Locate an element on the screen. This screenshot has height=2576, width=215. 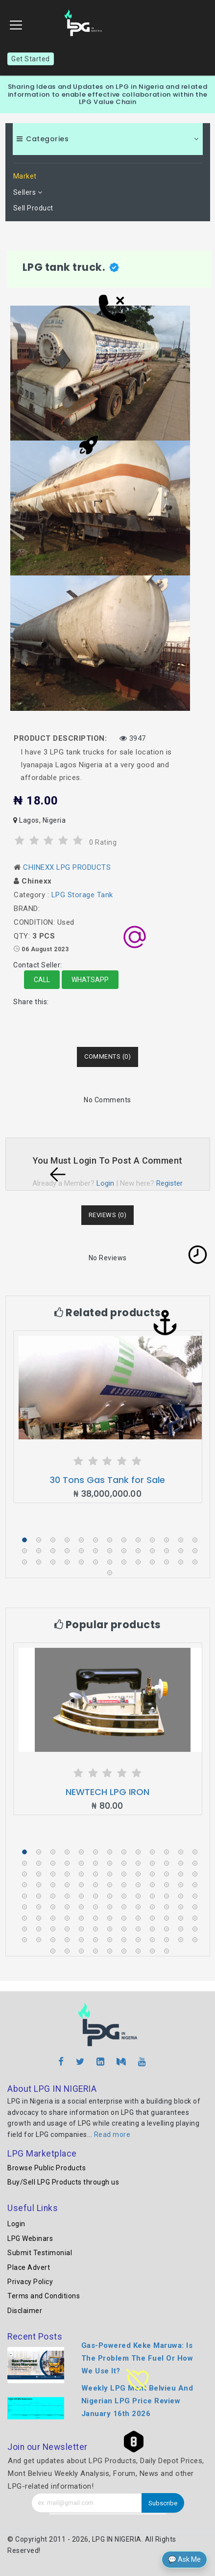
indicates 8 o'clock time is located at coordinates (197, 1254).